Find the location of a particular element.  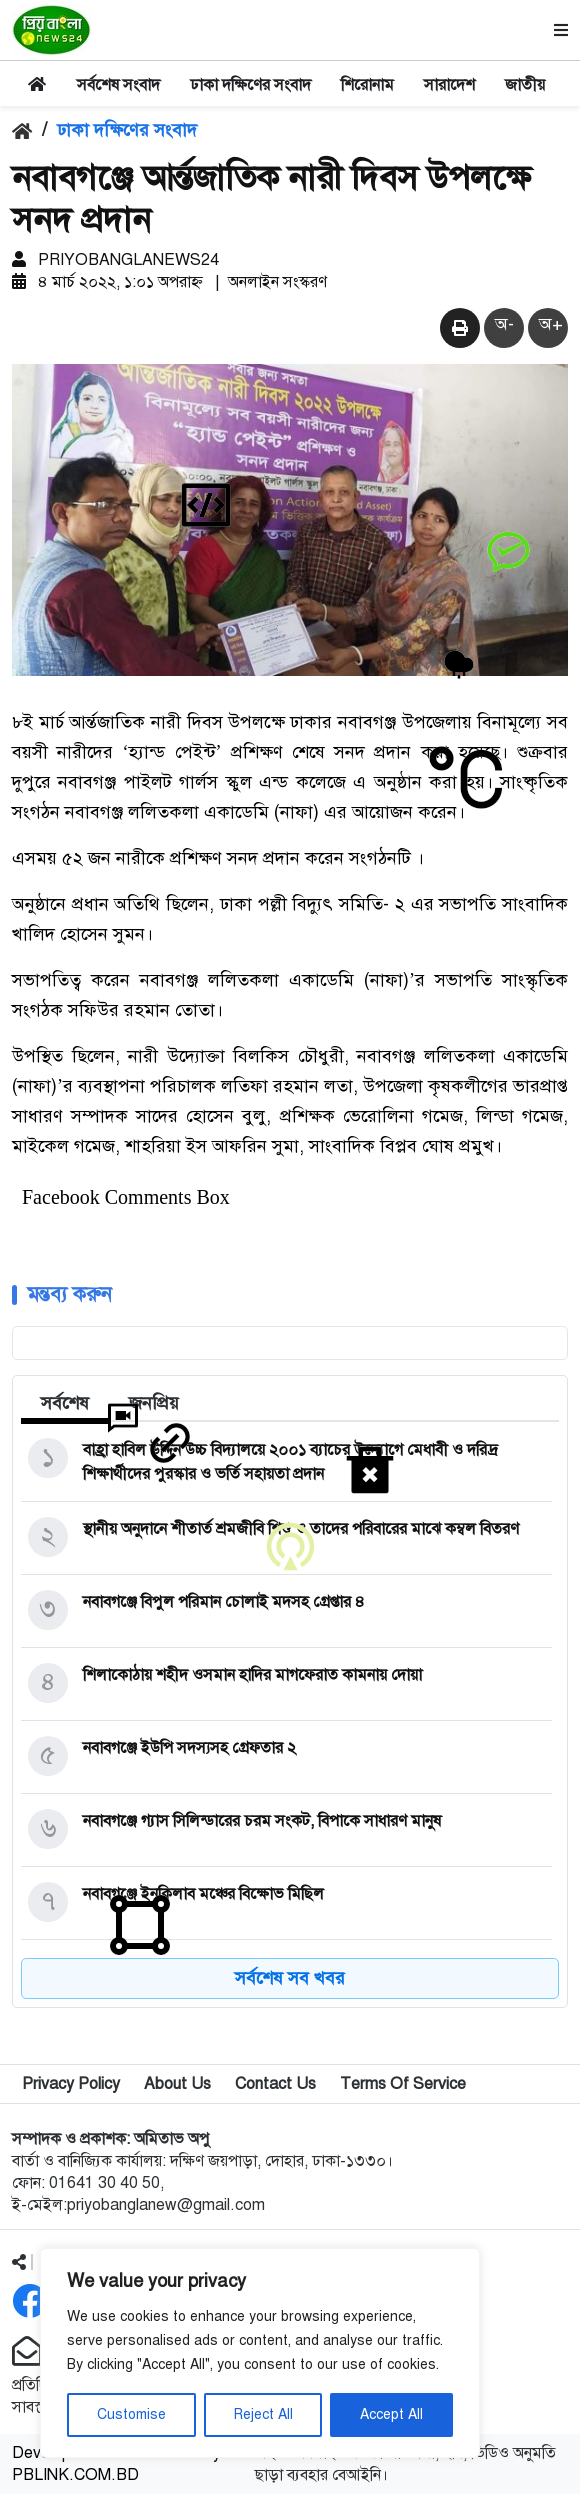

indicates rainy weather conditions is located at coordinates (459, 664).